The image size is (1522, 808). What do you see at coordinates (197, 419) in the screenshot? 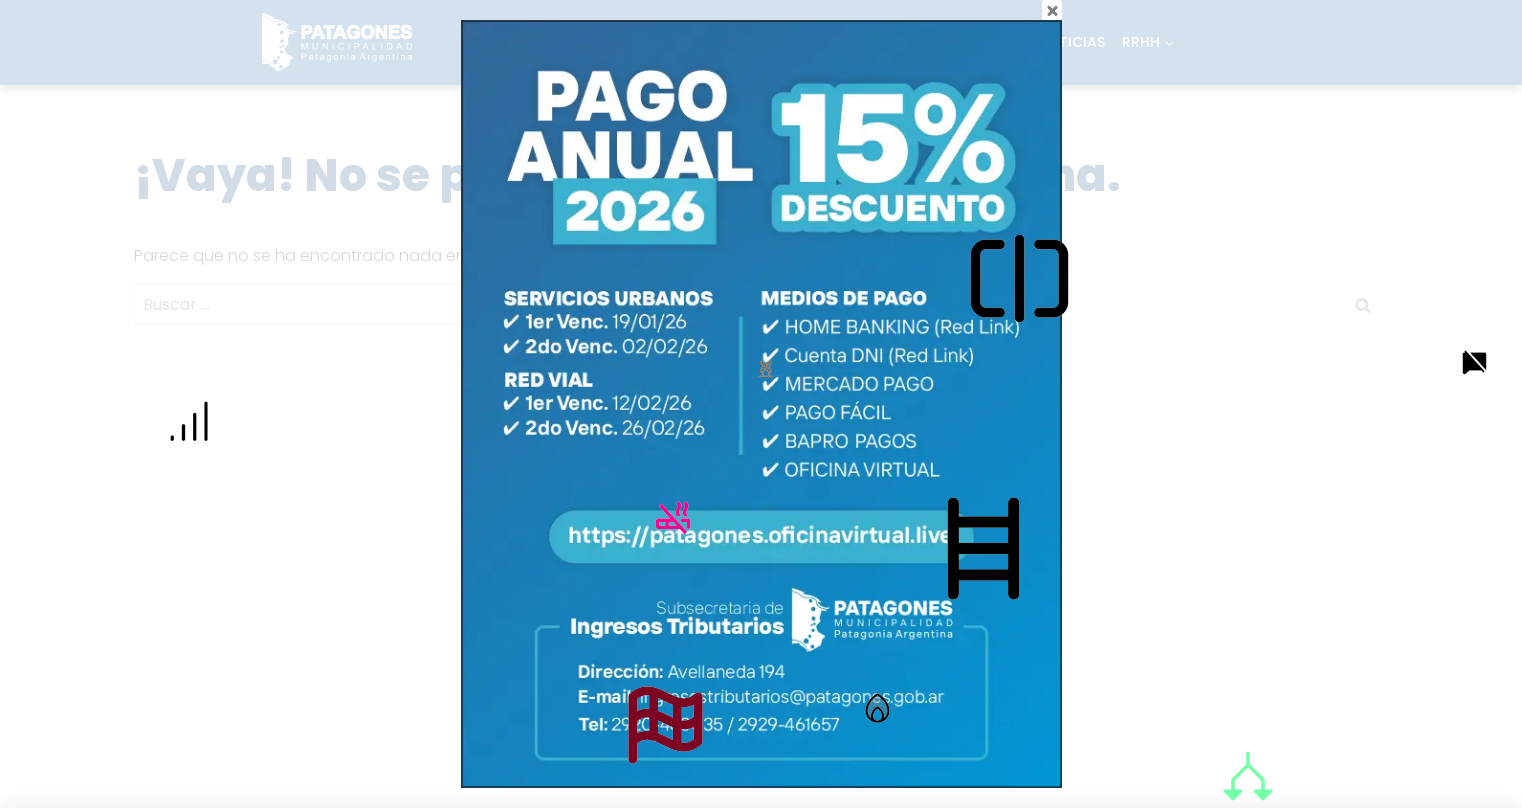
I see `indicates strong cellular network signal` at bounding box center [197, 419].